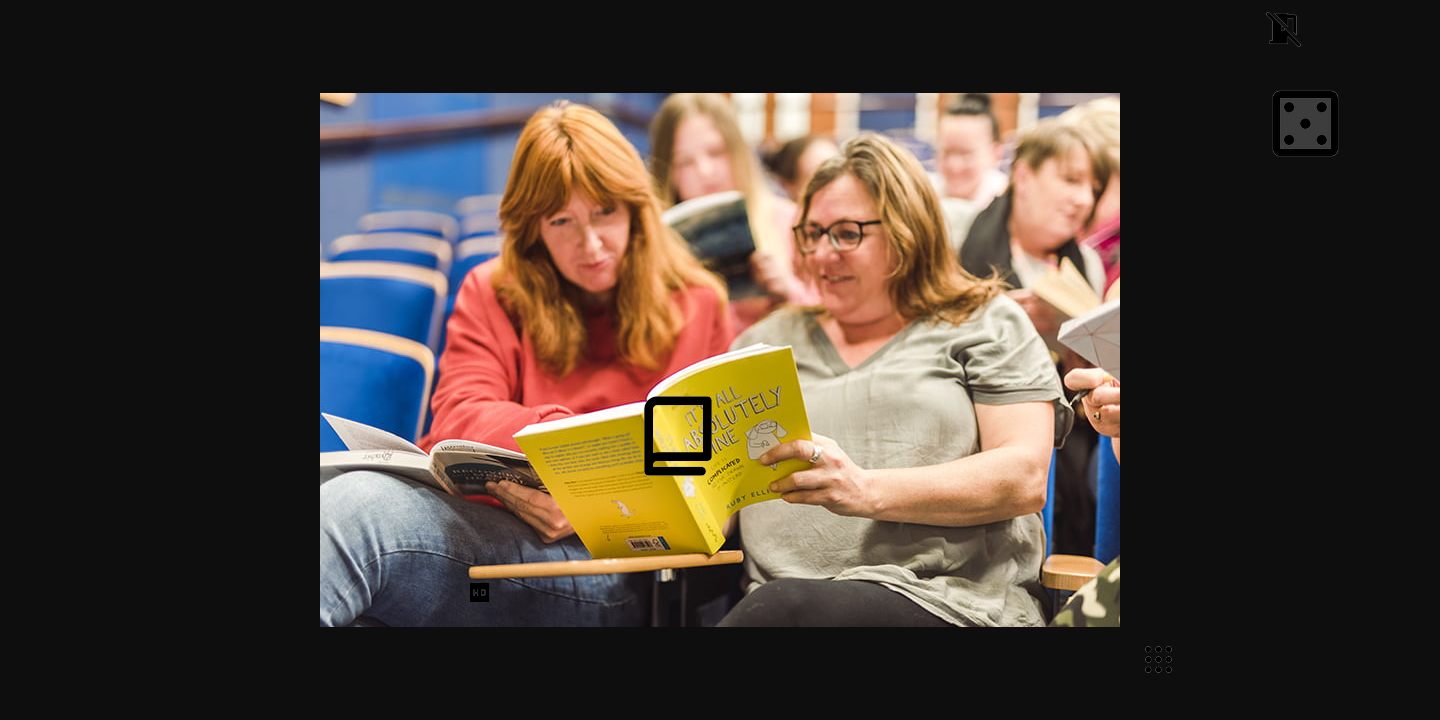  What do you see at coordinates (1305, 123) in the screenshot?
I see `access casino or gambling games` at bounding box center [1305, 123].